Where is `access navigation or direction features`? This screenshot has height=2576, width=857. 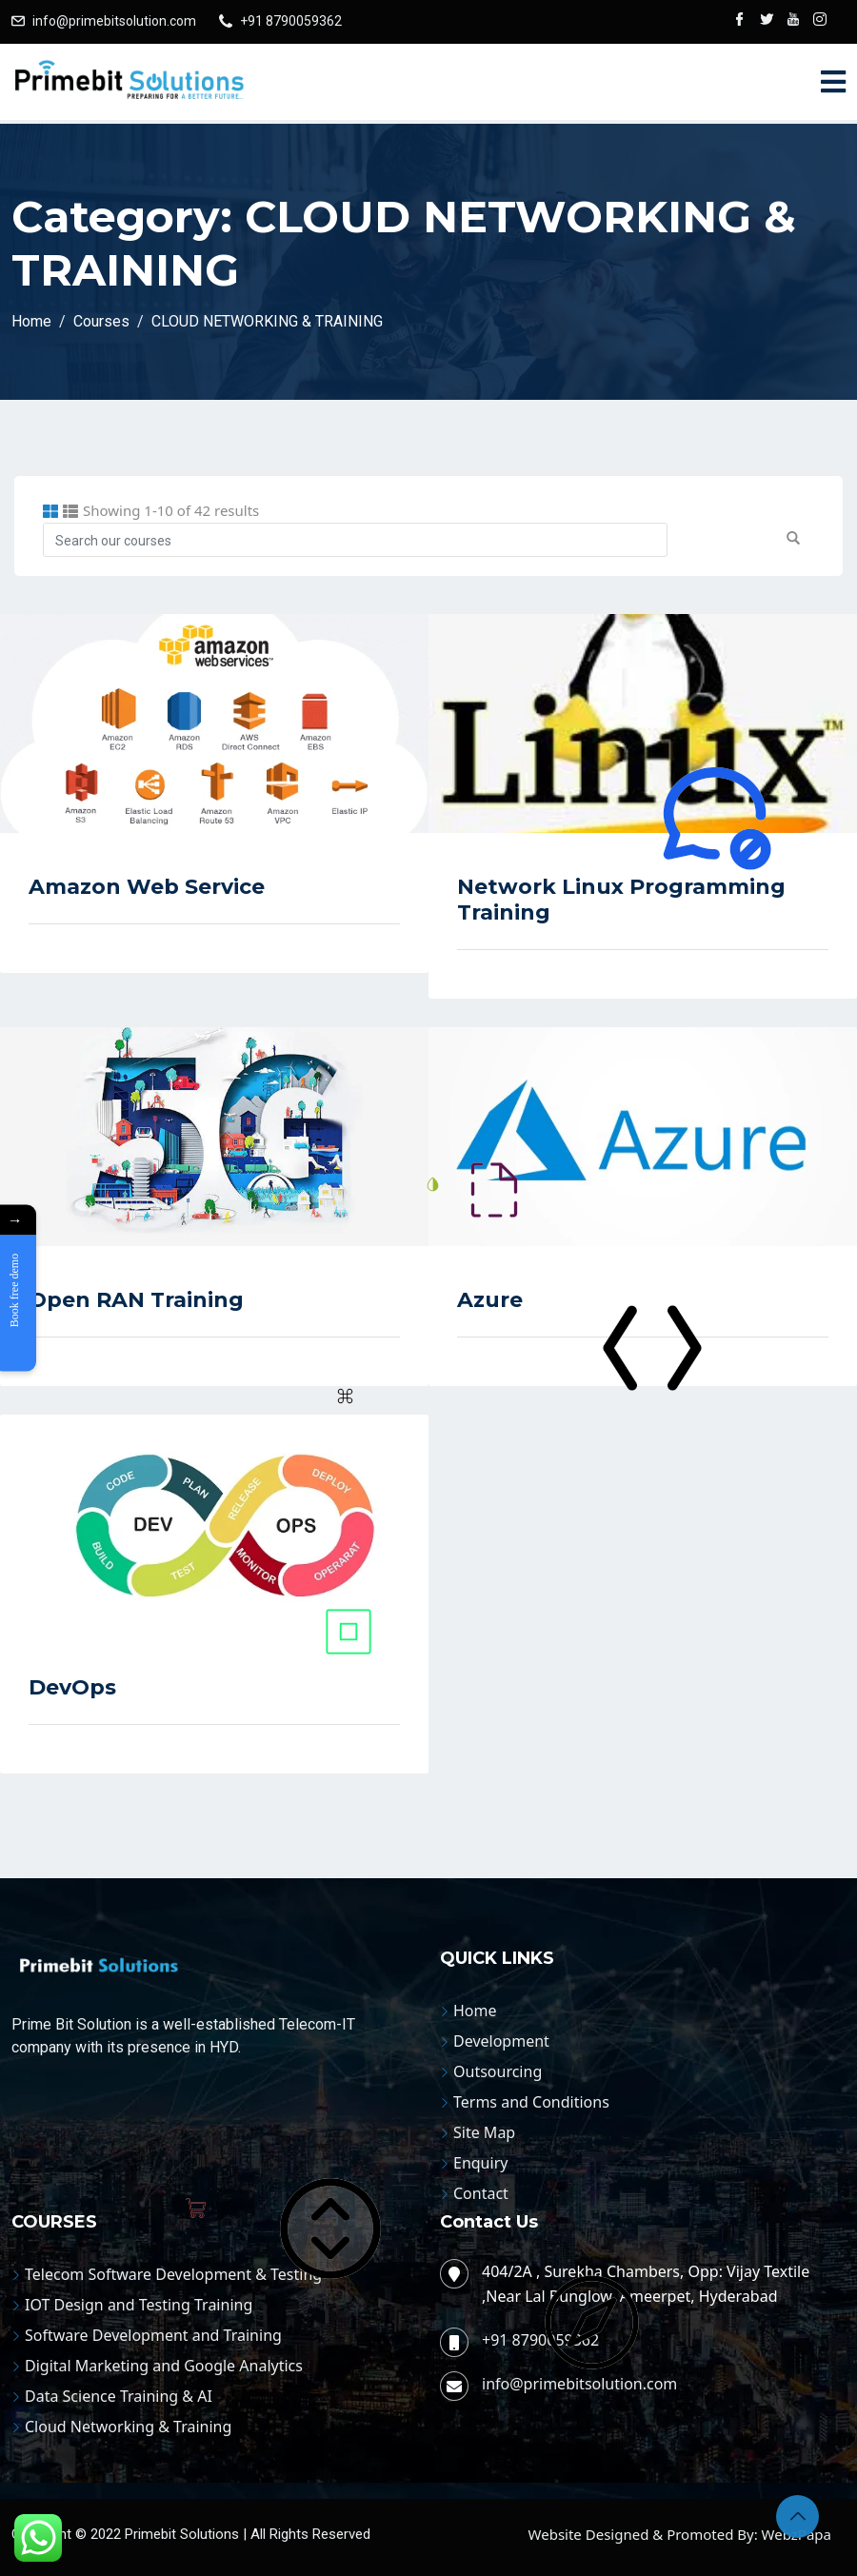 access navigation or direction features is located at coordinates (591, 2322).